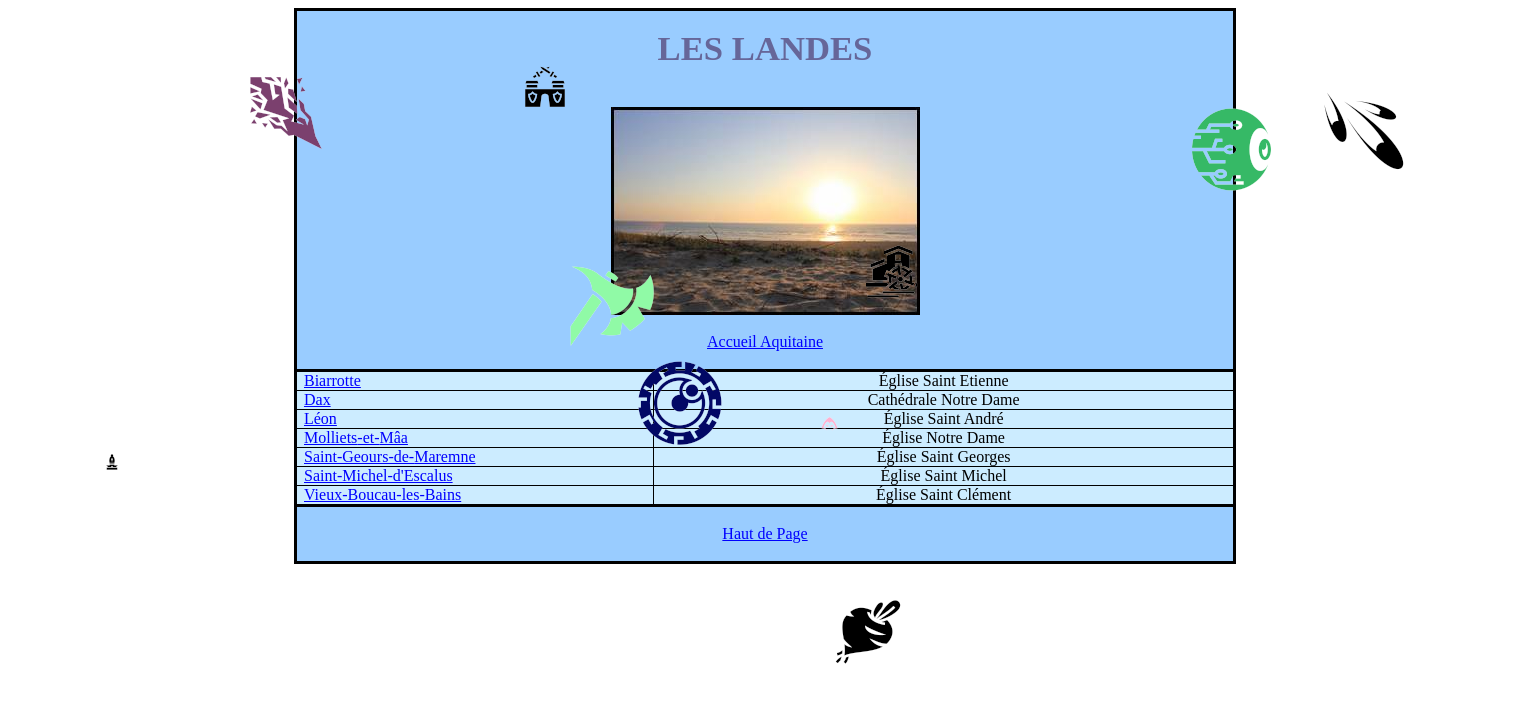 The height and width of the screenshot is (720, 1530). I want to click on indicates a damaged or worn weapon in inventory, so click(612, 309).